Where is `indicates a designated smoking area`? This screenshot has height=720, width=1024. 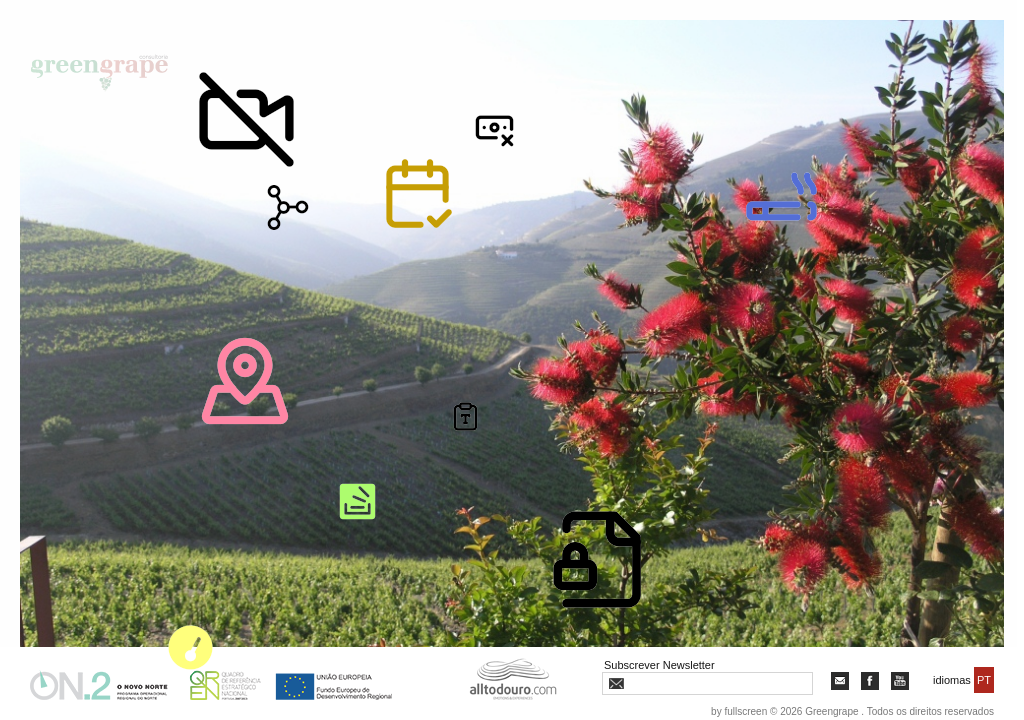
indicates a designated smoking area is located at coordinates (781, 204).